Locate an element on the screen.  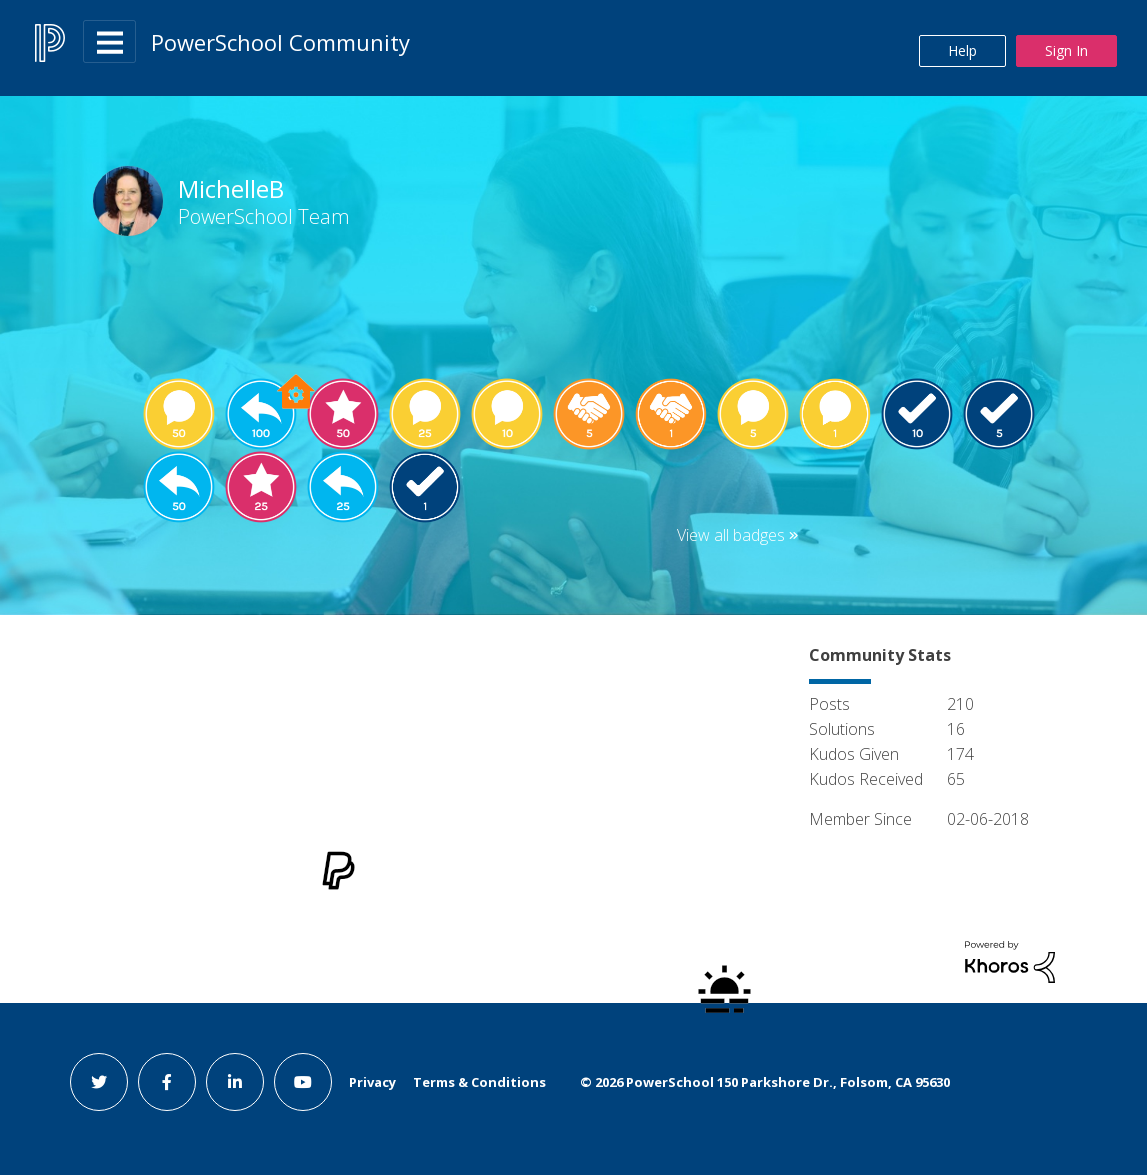
indicates hazy weather conditions is located at coordinates (724, 991).